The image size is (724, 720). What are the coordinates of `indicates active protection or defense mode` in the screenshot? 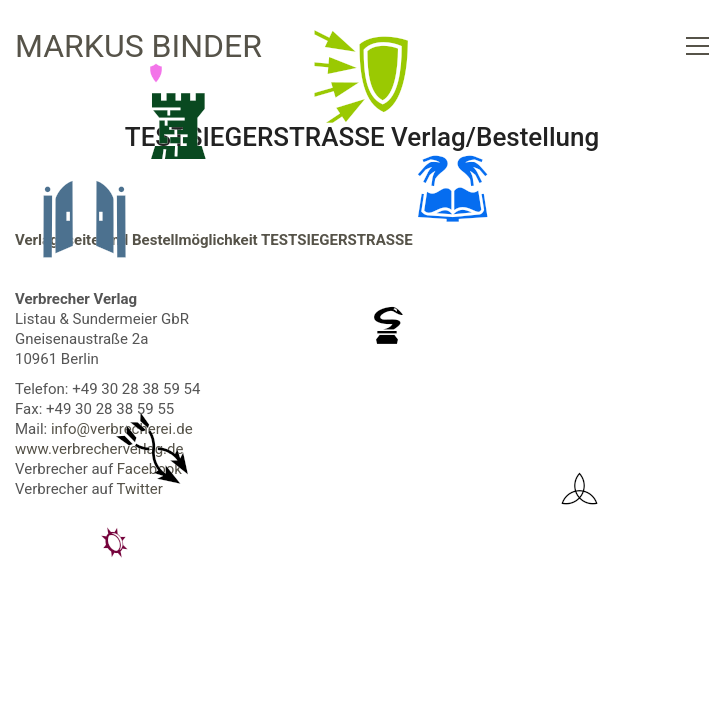 It's located at (361, 75).